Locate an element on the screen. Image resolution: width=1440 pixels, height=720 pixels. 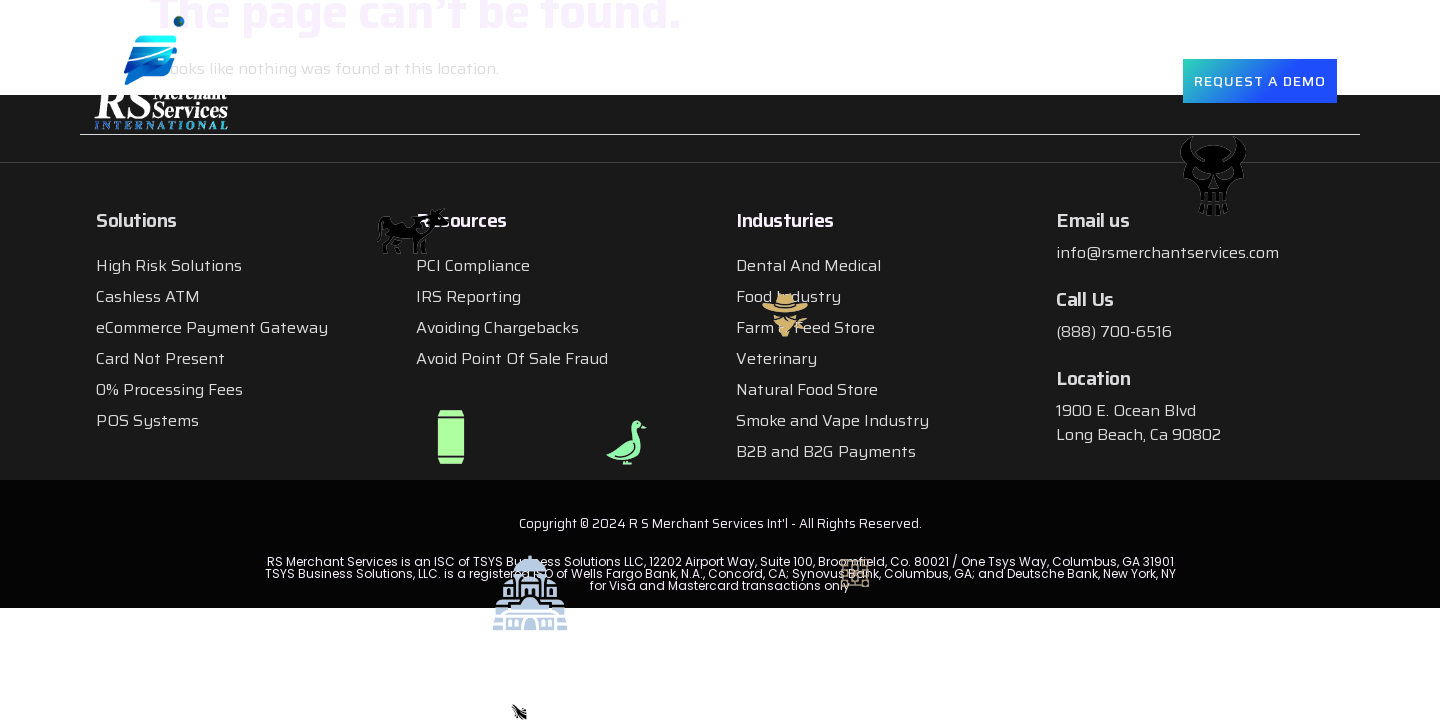
indicates outlaw or bandit character type is located at coordinates (785, 314).